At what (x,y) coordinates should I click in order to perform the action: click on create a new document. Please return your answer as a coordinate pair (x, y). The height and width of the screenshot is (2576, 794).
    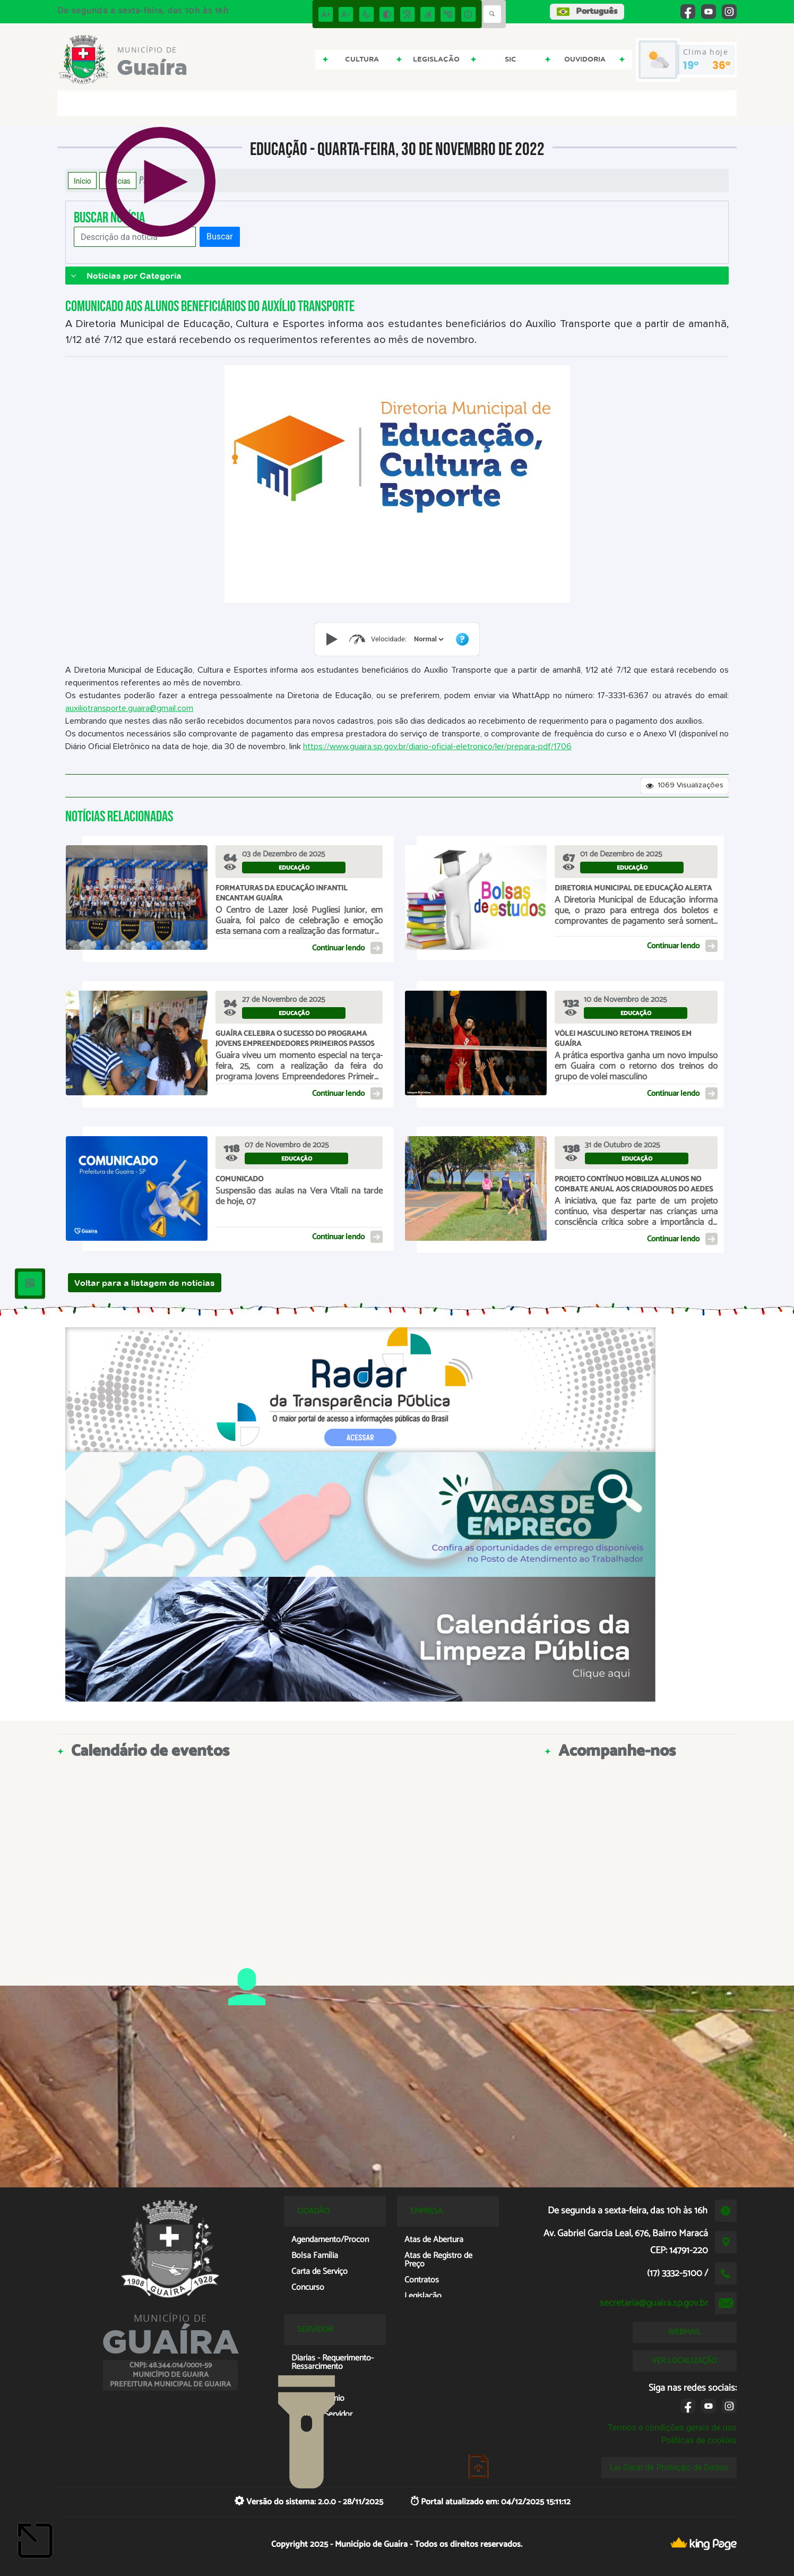
    Looking at the image, I should click on (478, 2466).